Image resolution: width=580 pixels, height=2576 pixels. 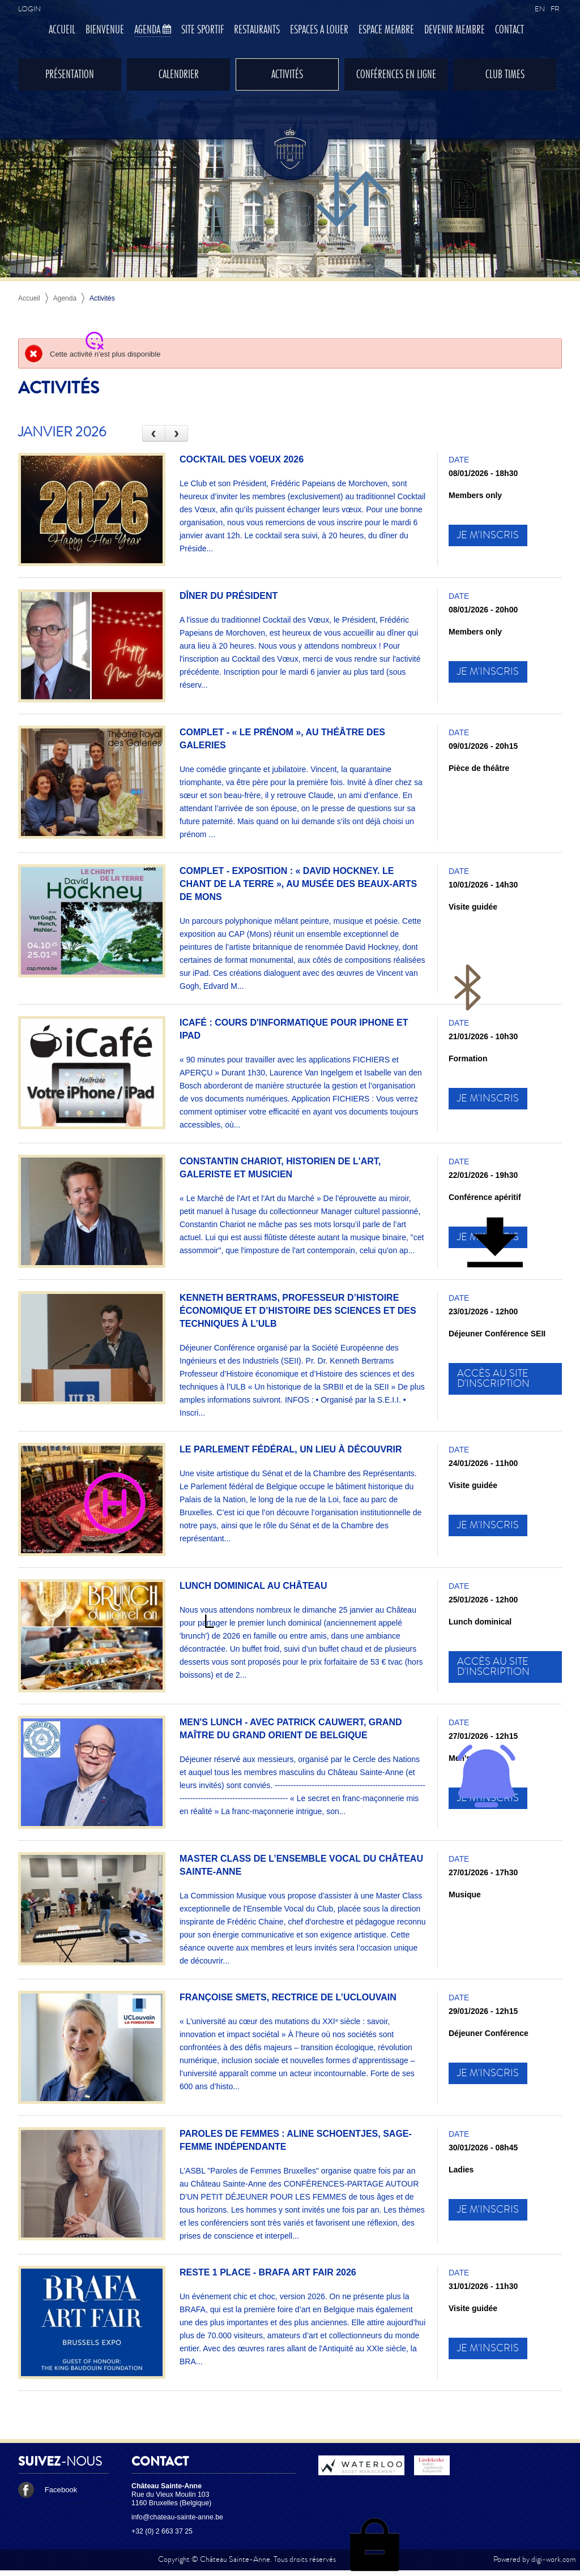 What do you see at coordinates (467, 987) in the screenshot?
I see `toggle bluetooth connectivity on or off` at bounding box center [467, 987].